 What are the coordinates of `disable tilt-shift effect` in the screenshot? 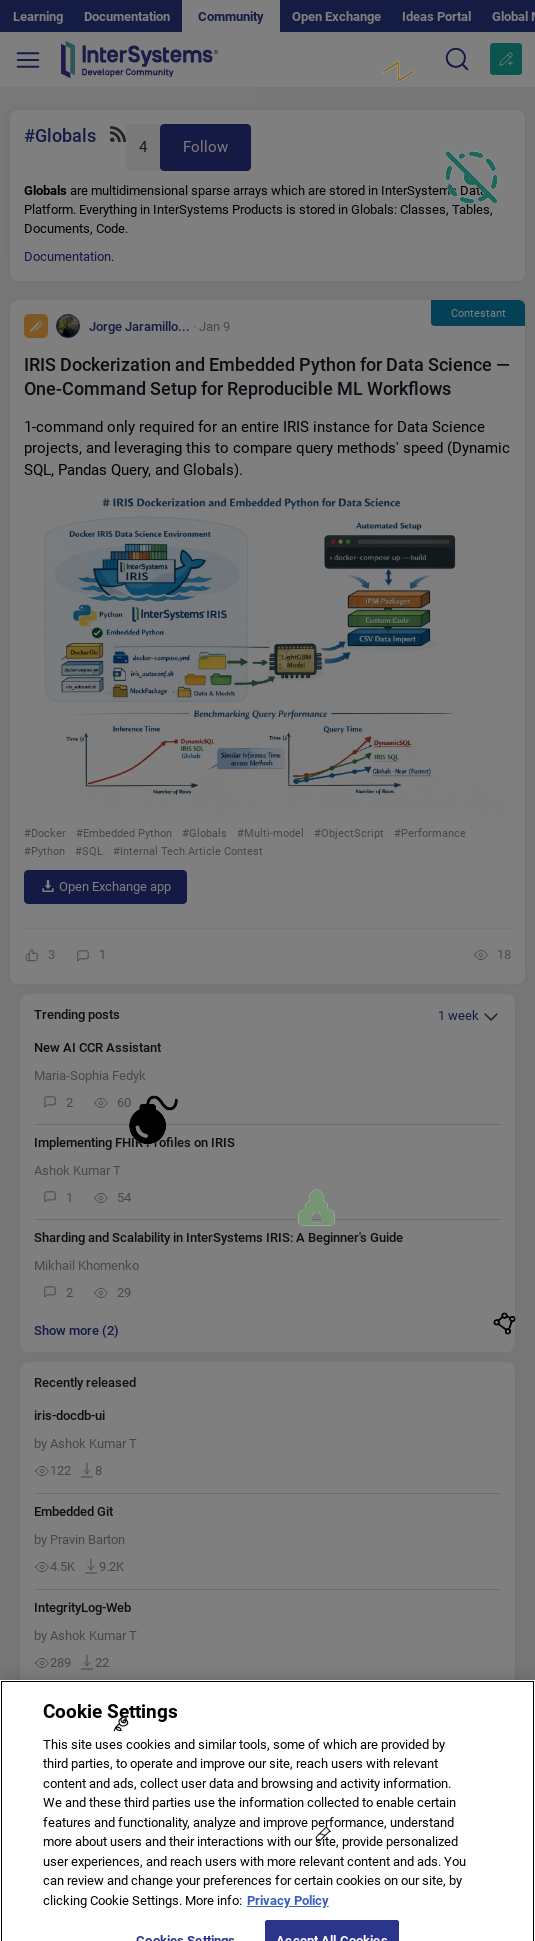 It's located at (471, 177).